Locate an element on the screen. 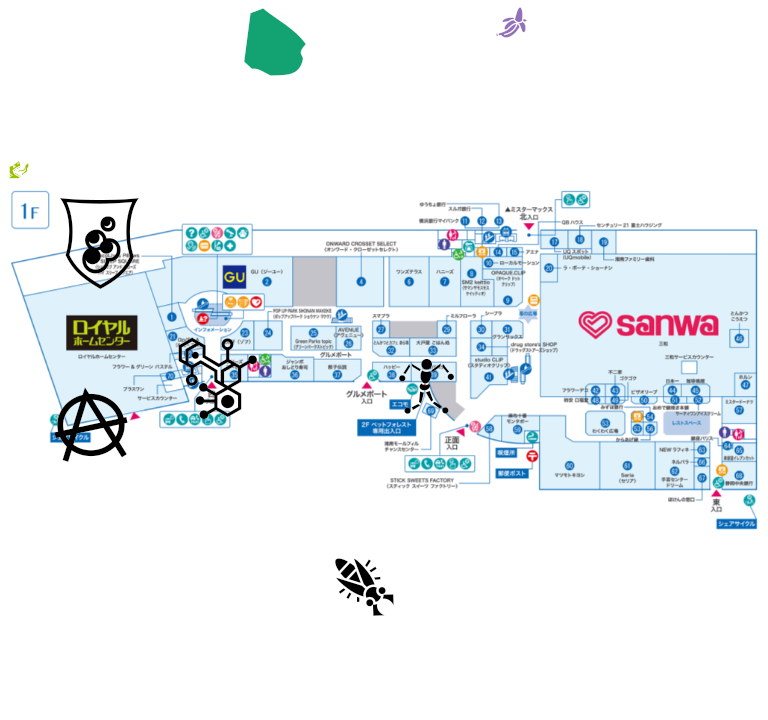 The height and width of the screenshot is (720, 768). indicates acid resistance or protection status is located at coordinates (99, 243).